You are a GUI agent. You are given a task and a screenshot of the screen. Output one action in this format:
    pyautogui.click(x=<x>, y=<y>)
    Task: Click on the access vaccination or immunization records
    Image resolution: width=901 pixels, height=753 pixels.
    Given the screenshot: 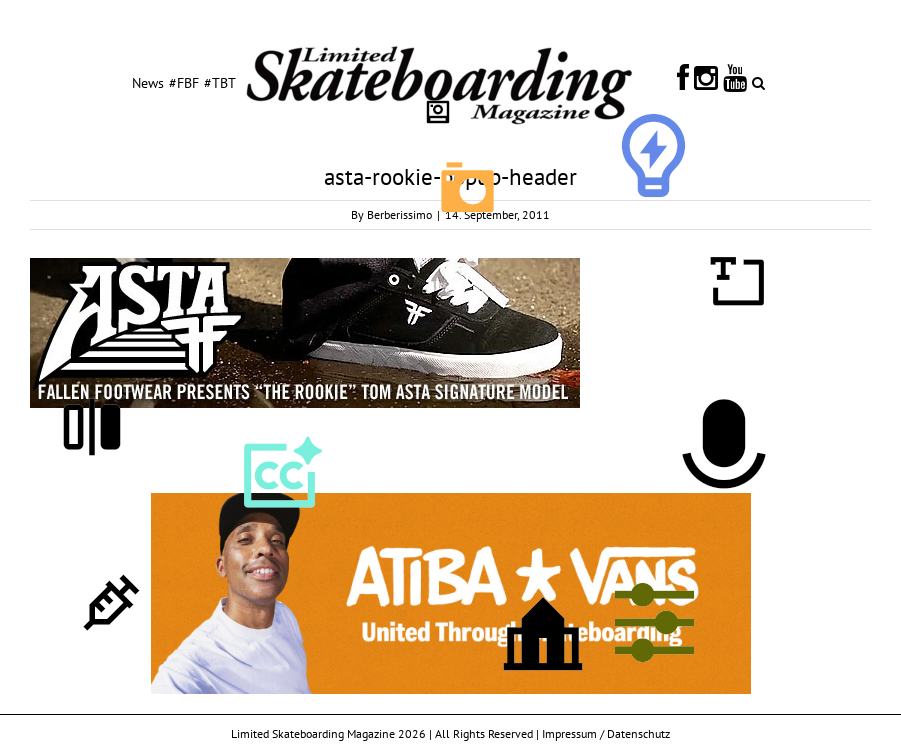 What is the action you would take?
    pyautogui.click(x=112, y=602)
    